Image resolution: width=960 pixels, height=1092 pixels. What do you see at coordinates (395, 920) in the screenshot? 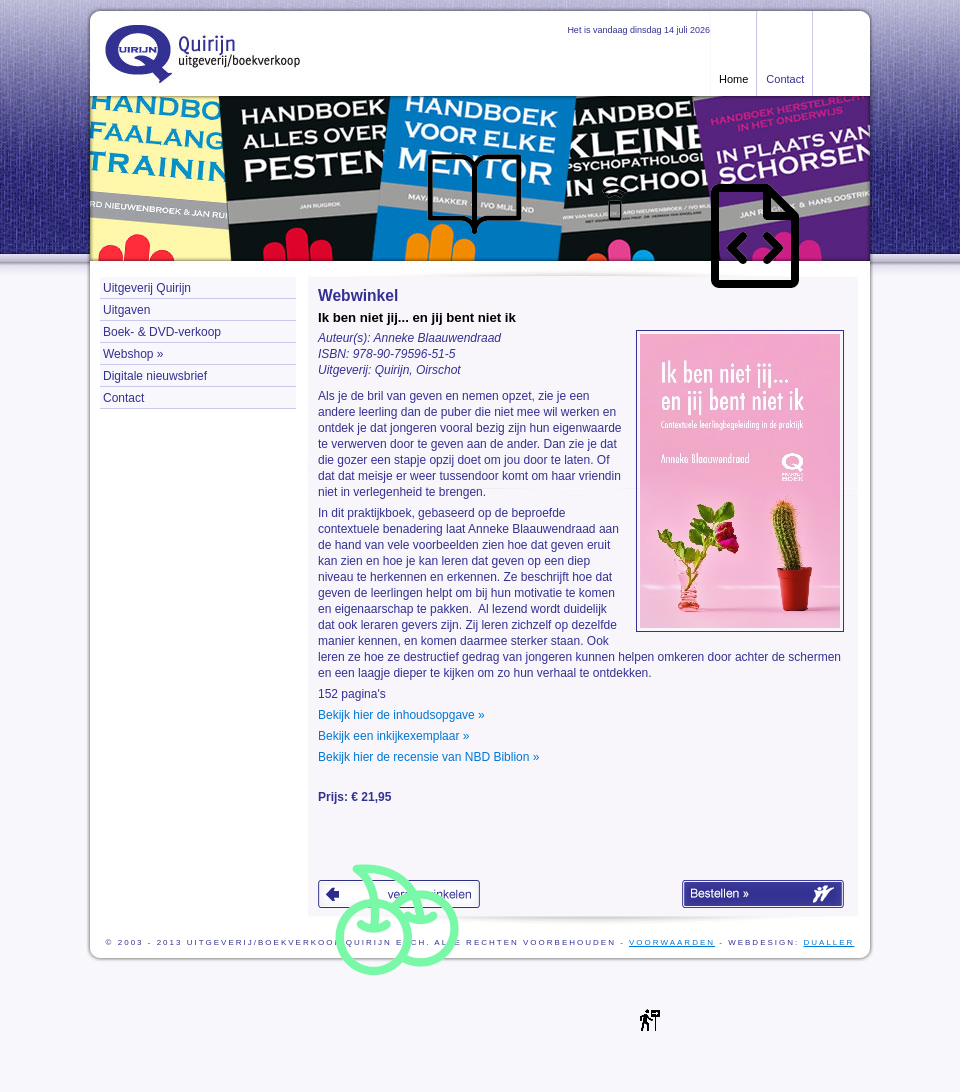
I see `indicates fruit or produce category` at bounding box center [395, 920].